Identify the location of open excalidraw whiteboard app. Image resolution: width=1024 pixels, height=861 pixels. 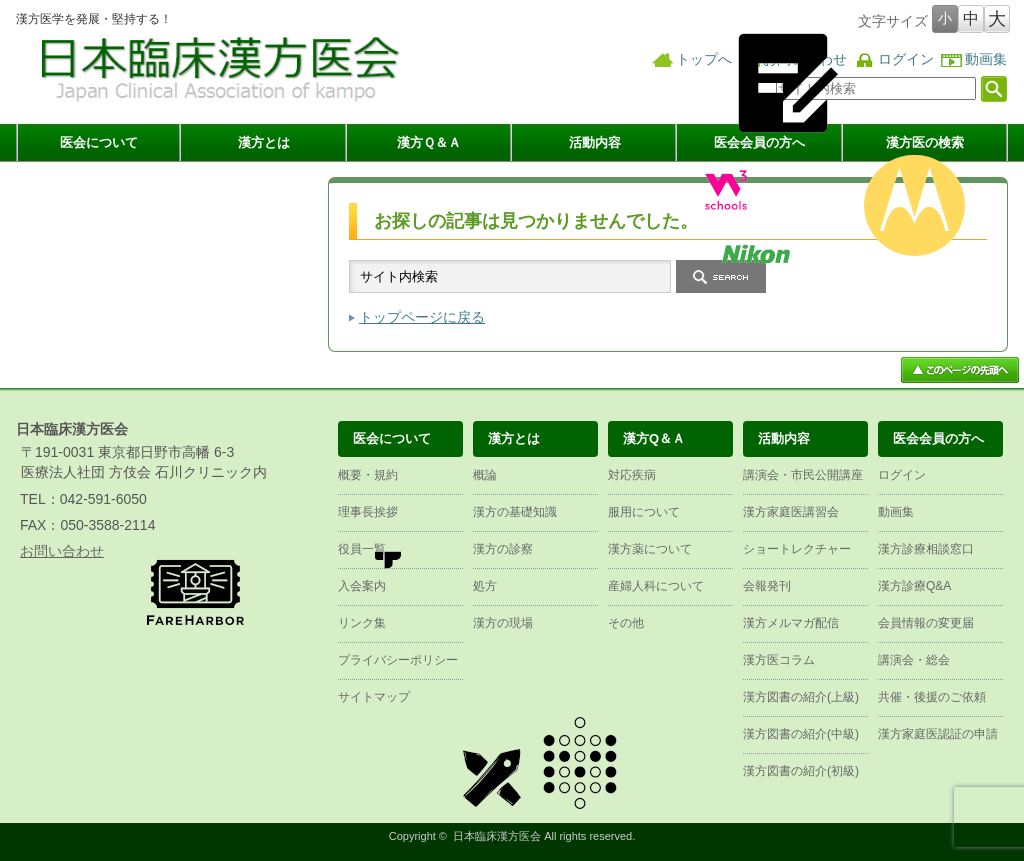
(492, 778).